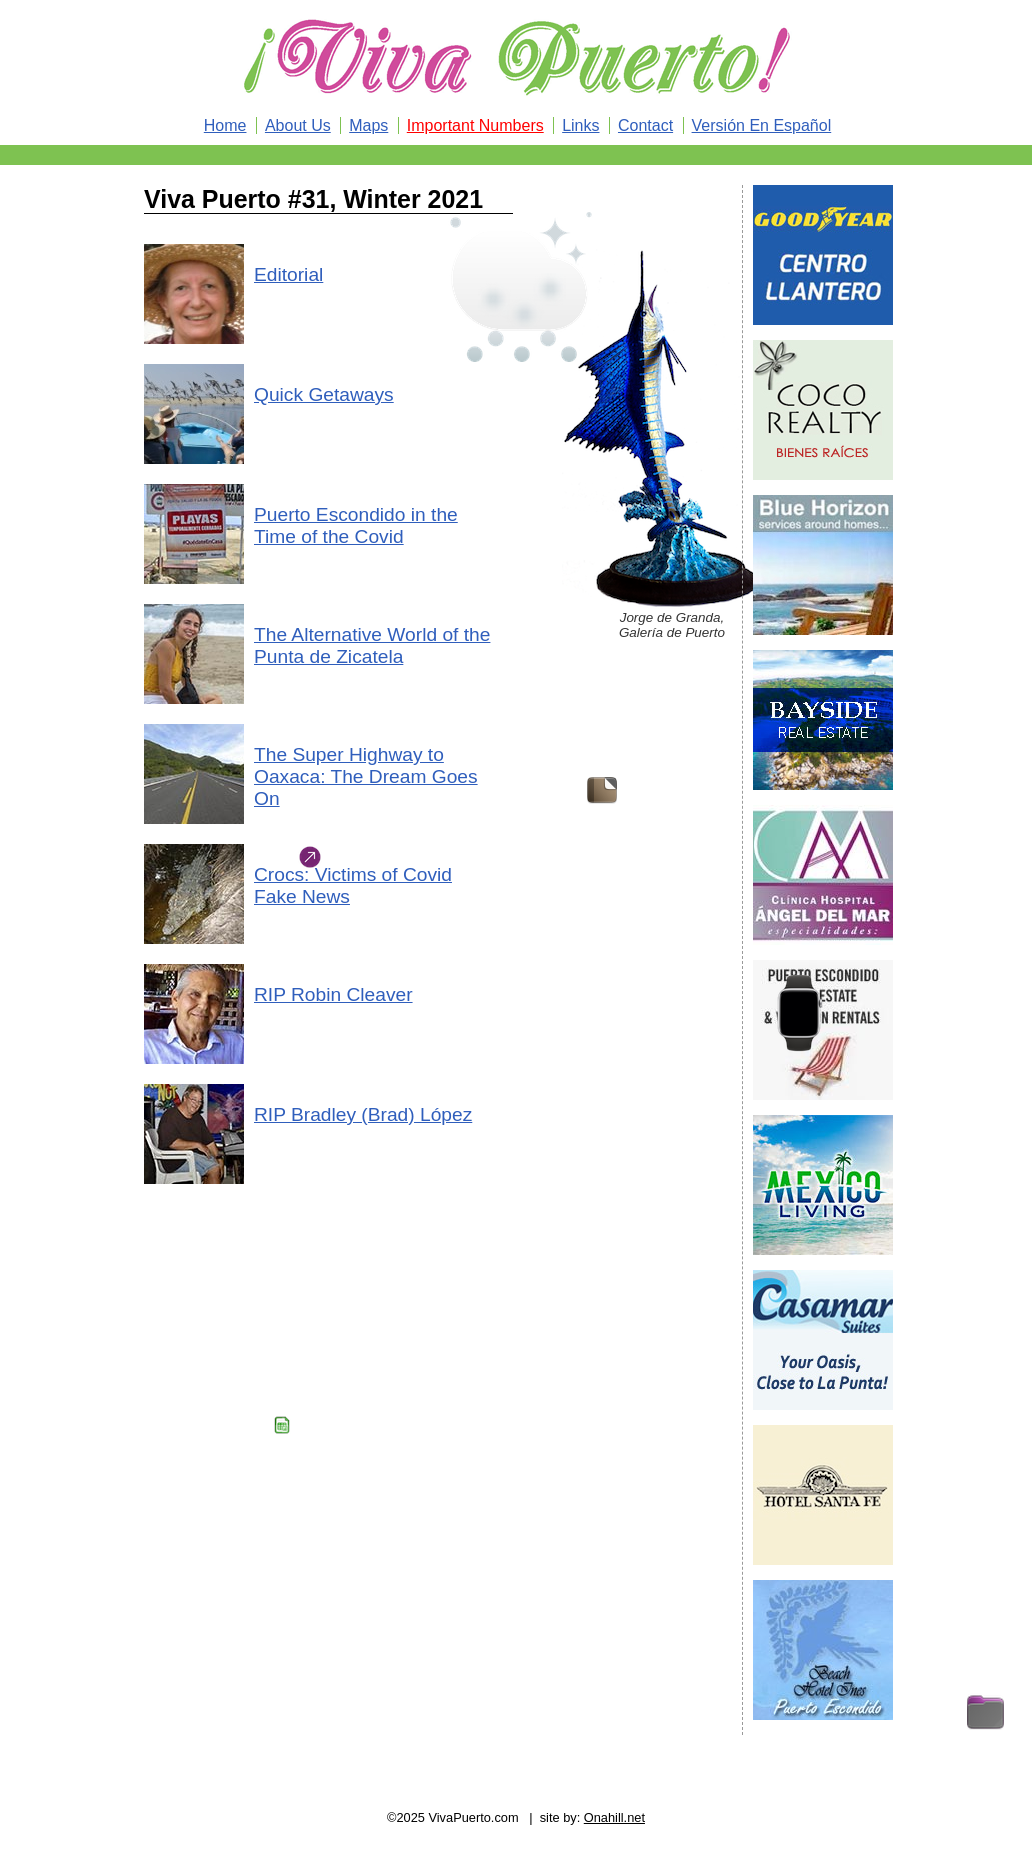 This screenshot has height=1850, width=1032. What do you see at coordinates (602, 789) in the screenshot?
I see `change desktop wallpaper settings` at bounding box center [602, 789].